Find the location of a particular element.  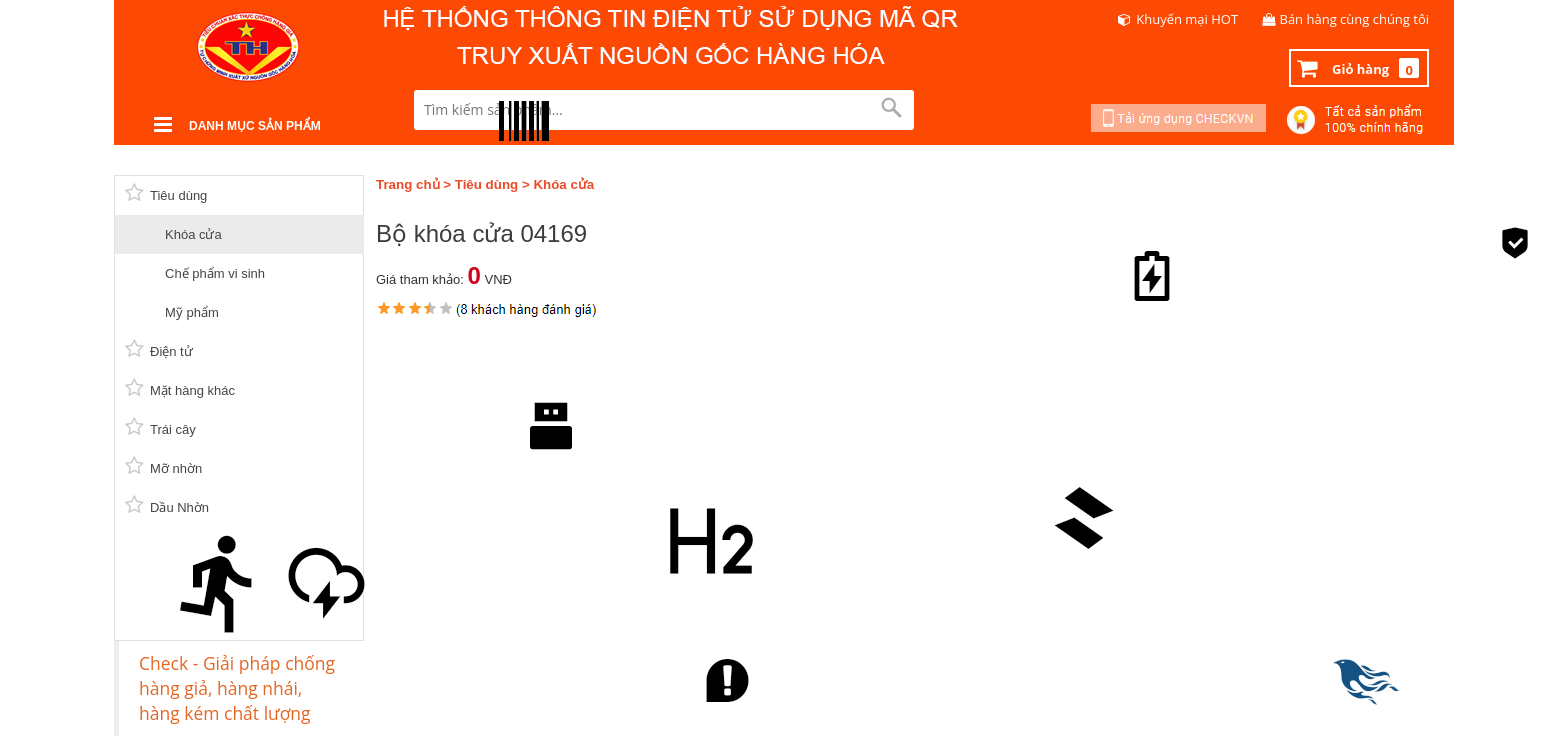

format text as heading level 2 is located at coordinates (711, 541).